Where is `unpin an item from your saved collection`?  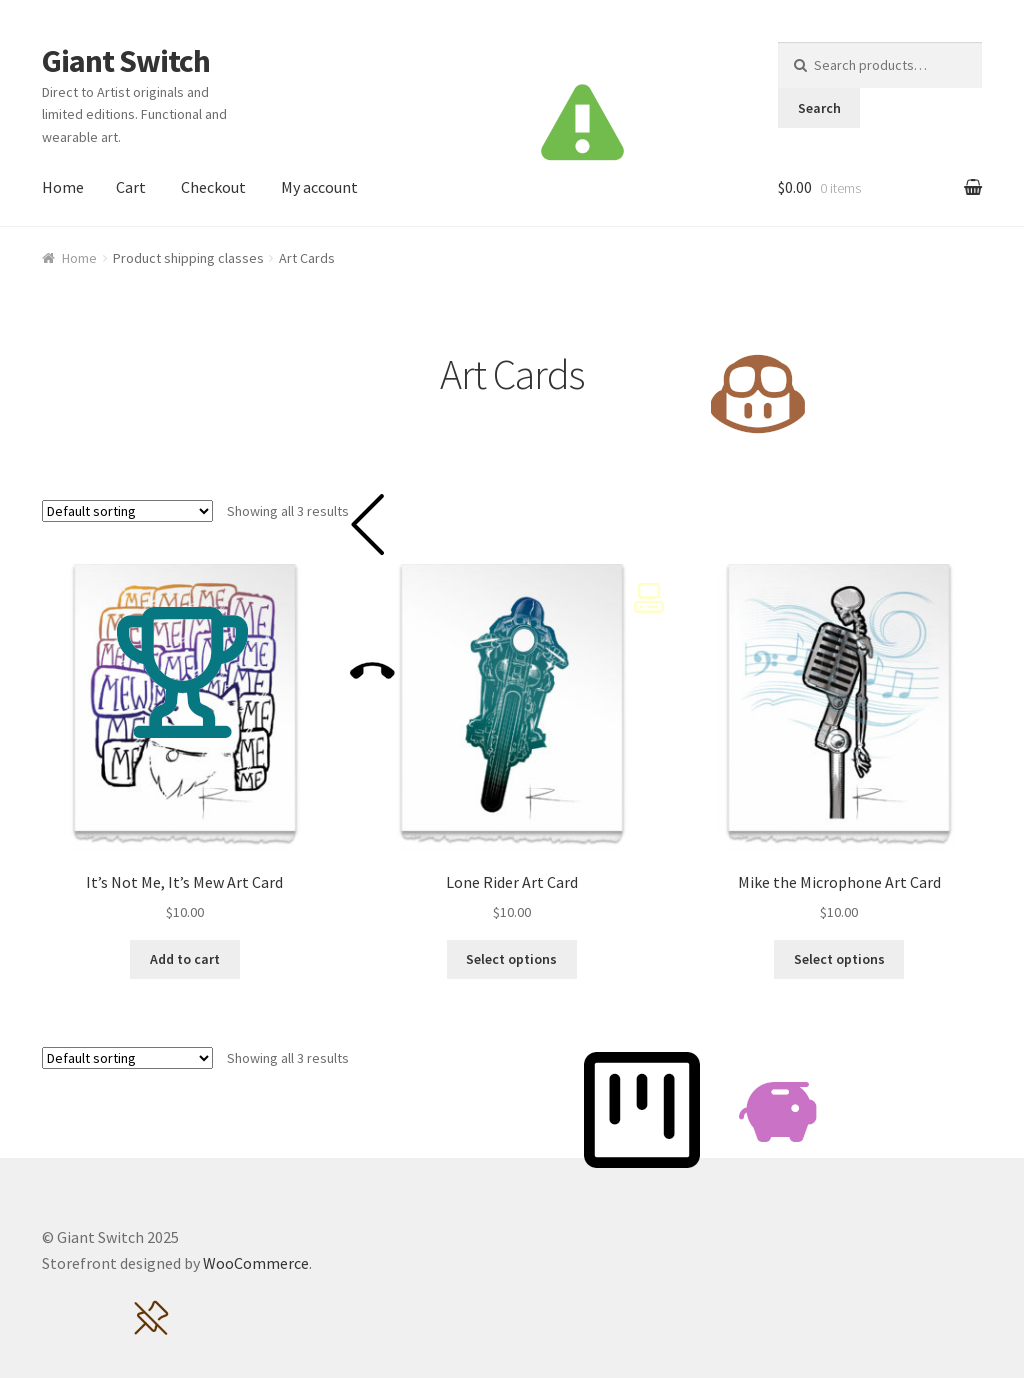
unpin an item from your saved collection is located at coordinates (150, 1318).